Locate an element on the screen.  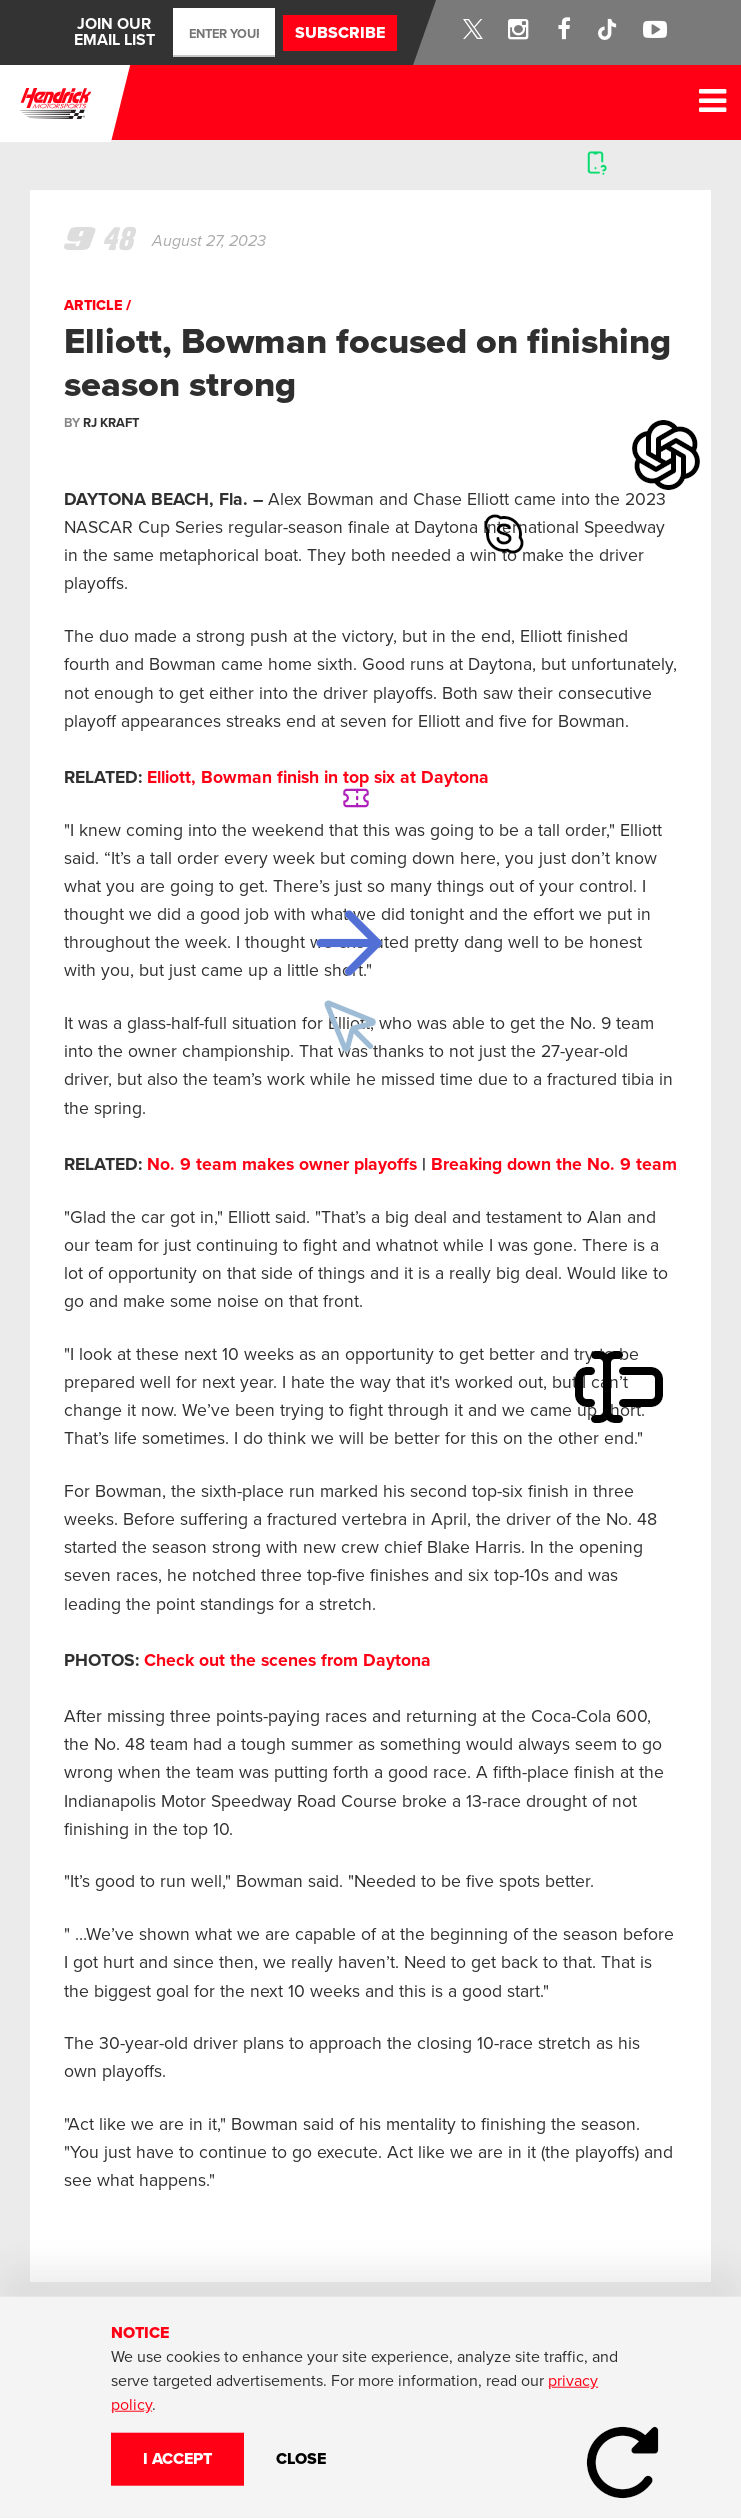
cursor or pointer indicator is located at coordinates (351, 1027).